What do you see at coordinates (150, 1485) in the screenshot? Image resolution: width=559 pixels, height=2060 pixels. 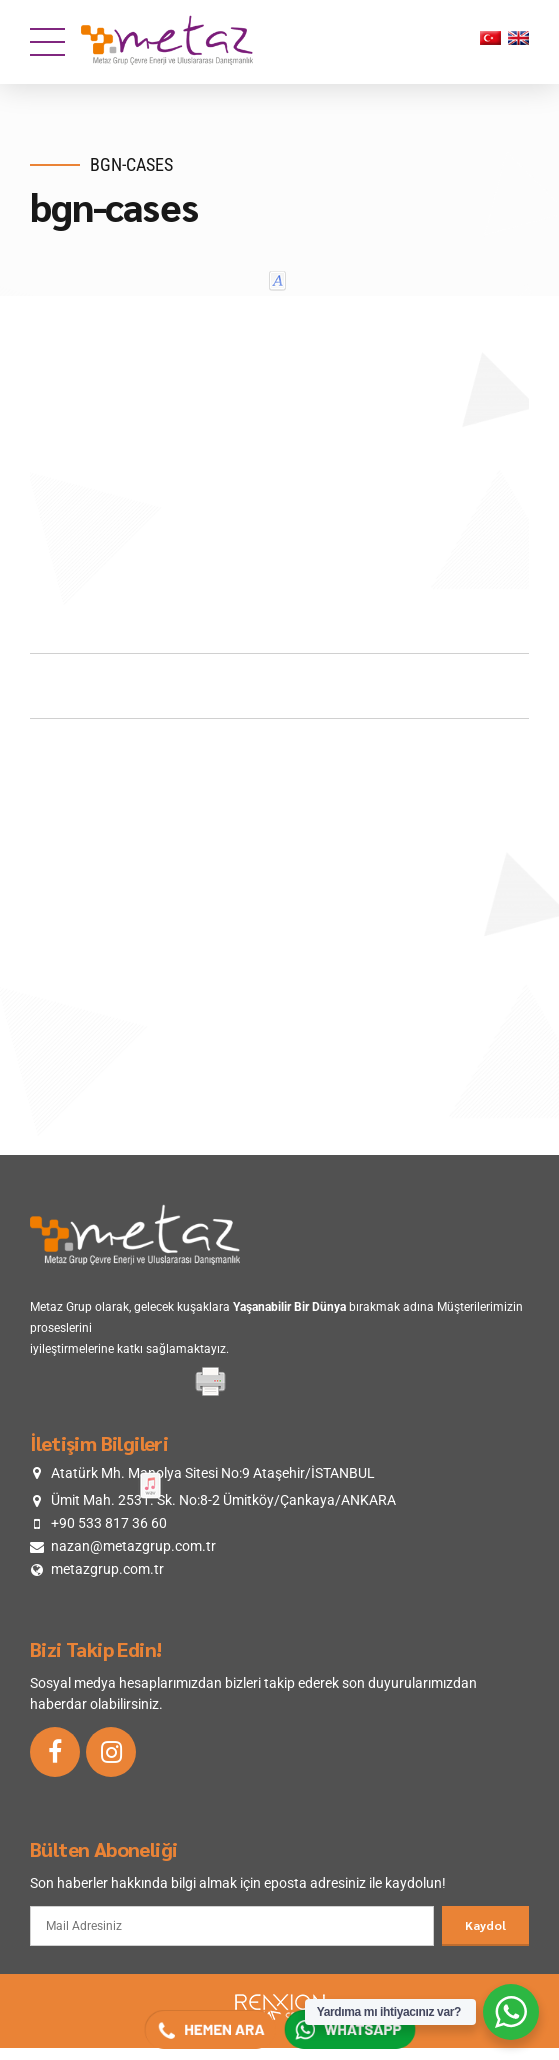 I see `an audio file in wav format` at bounding box center [150, 1485].